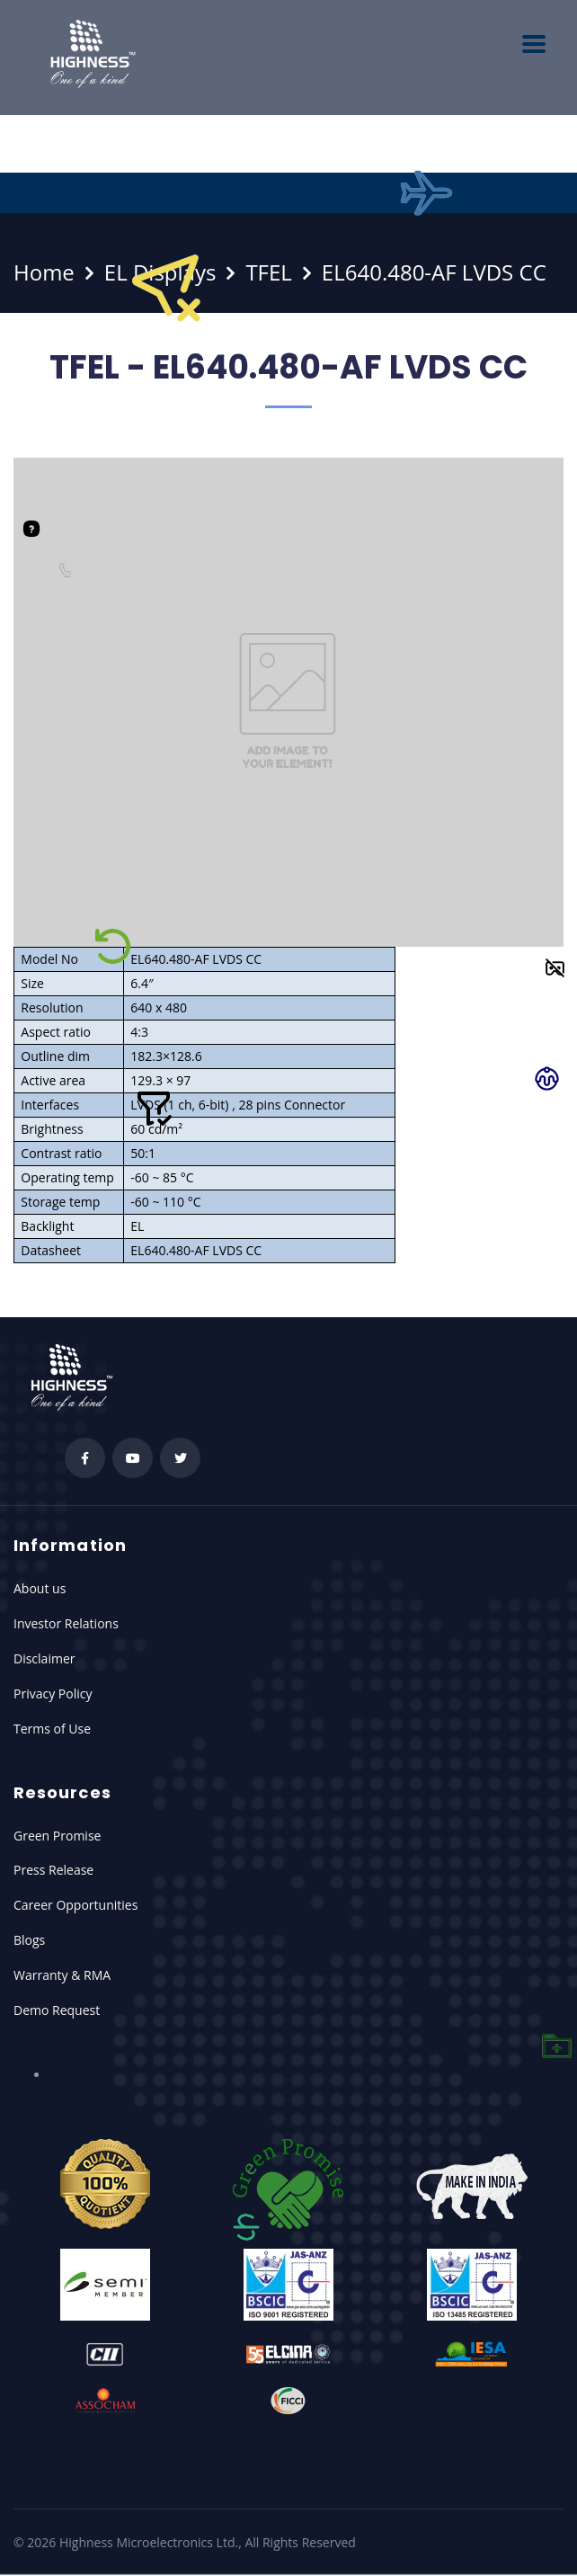  I want to click on apply strikethrough formatting to selected text, so click(246, 2227).